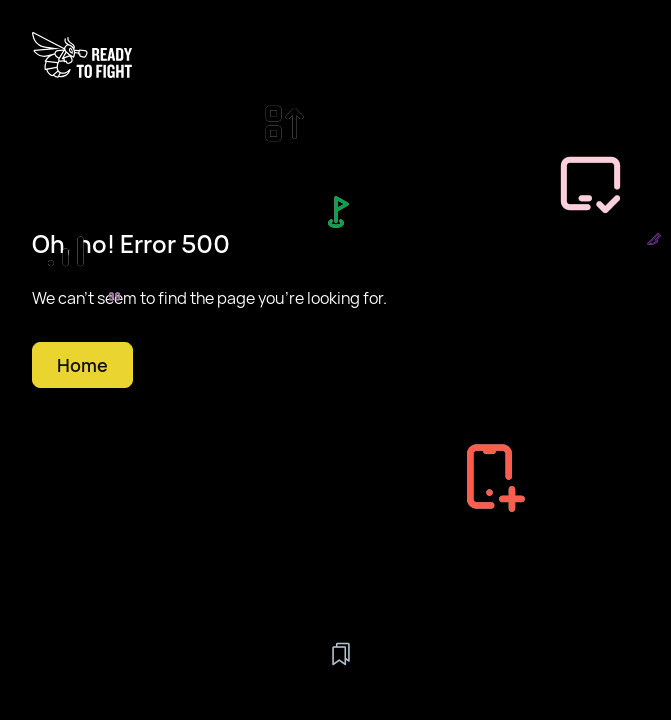 The width and height of the screenshot is (671, 720). What do you see at coordinates (654, 239) in the screenshot?
I see `slice or cut selected content` at bounding box center [654, 239].